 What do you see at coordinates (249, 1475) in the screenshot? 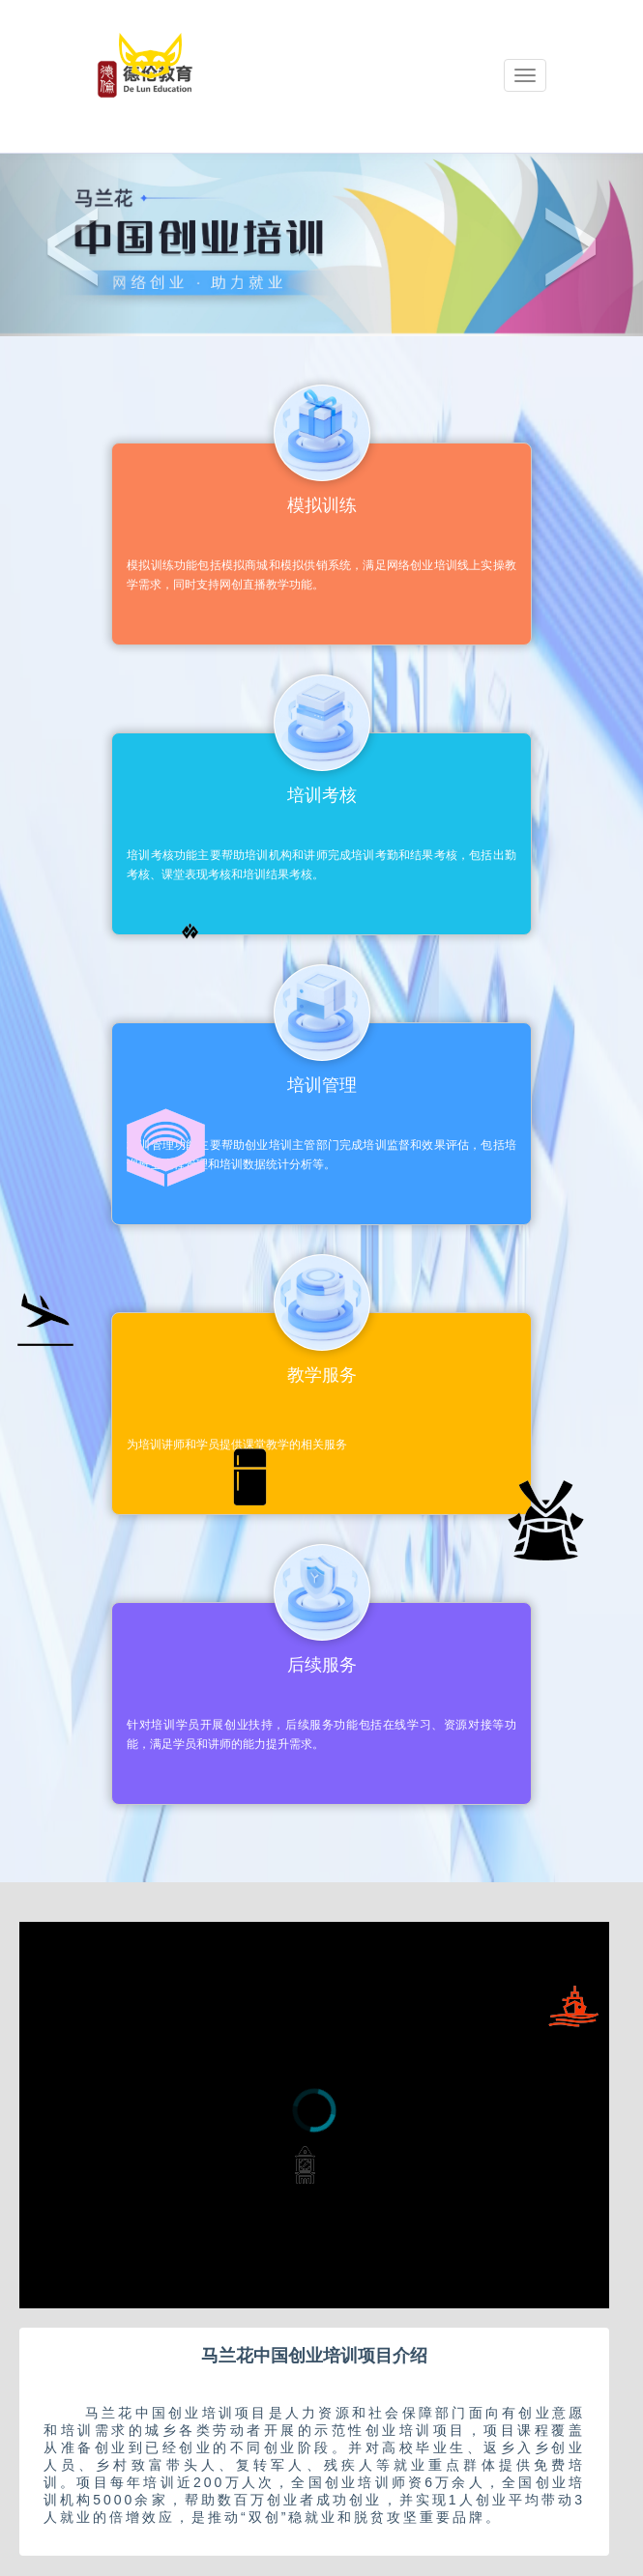
I see `access kitchen or food storage settings` at bounding box center [249, 1475].